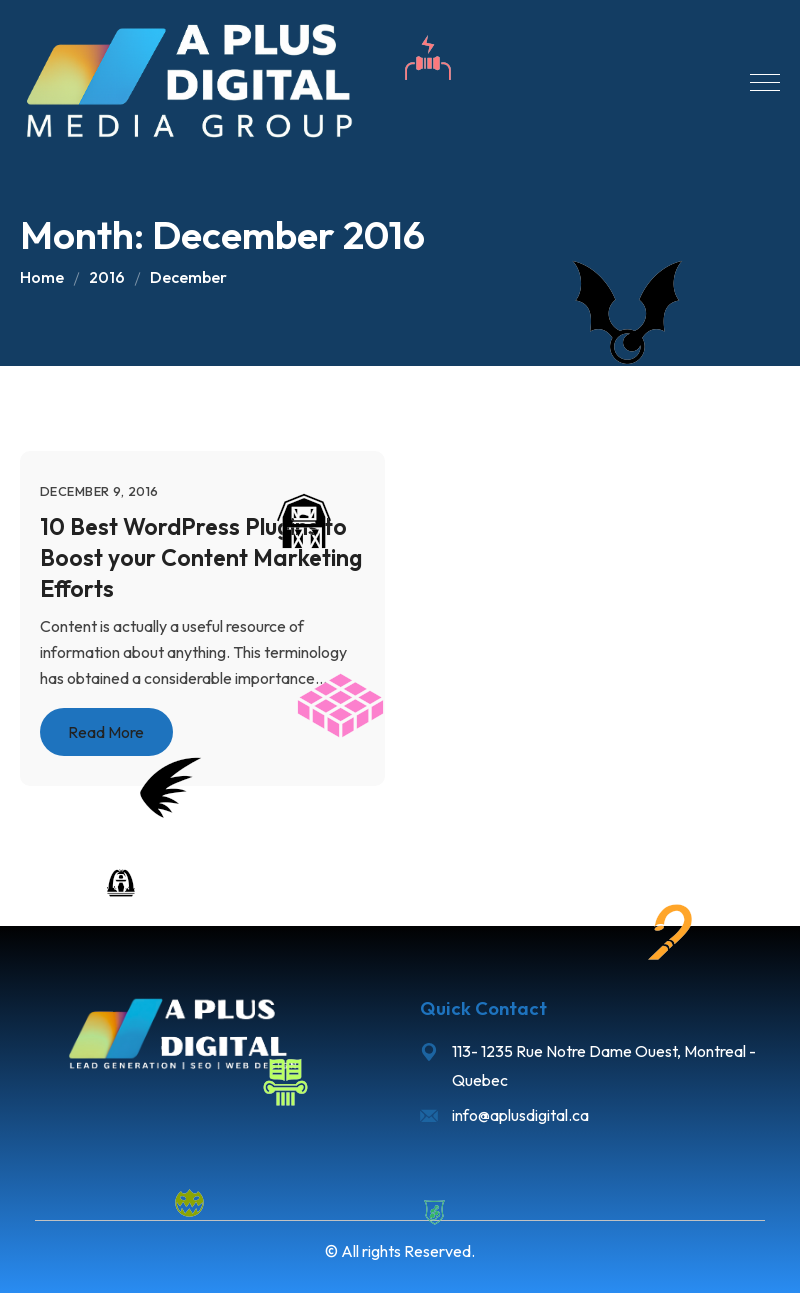  I want to click on locate nearby water fountains or drinking water, so click(121, 883).